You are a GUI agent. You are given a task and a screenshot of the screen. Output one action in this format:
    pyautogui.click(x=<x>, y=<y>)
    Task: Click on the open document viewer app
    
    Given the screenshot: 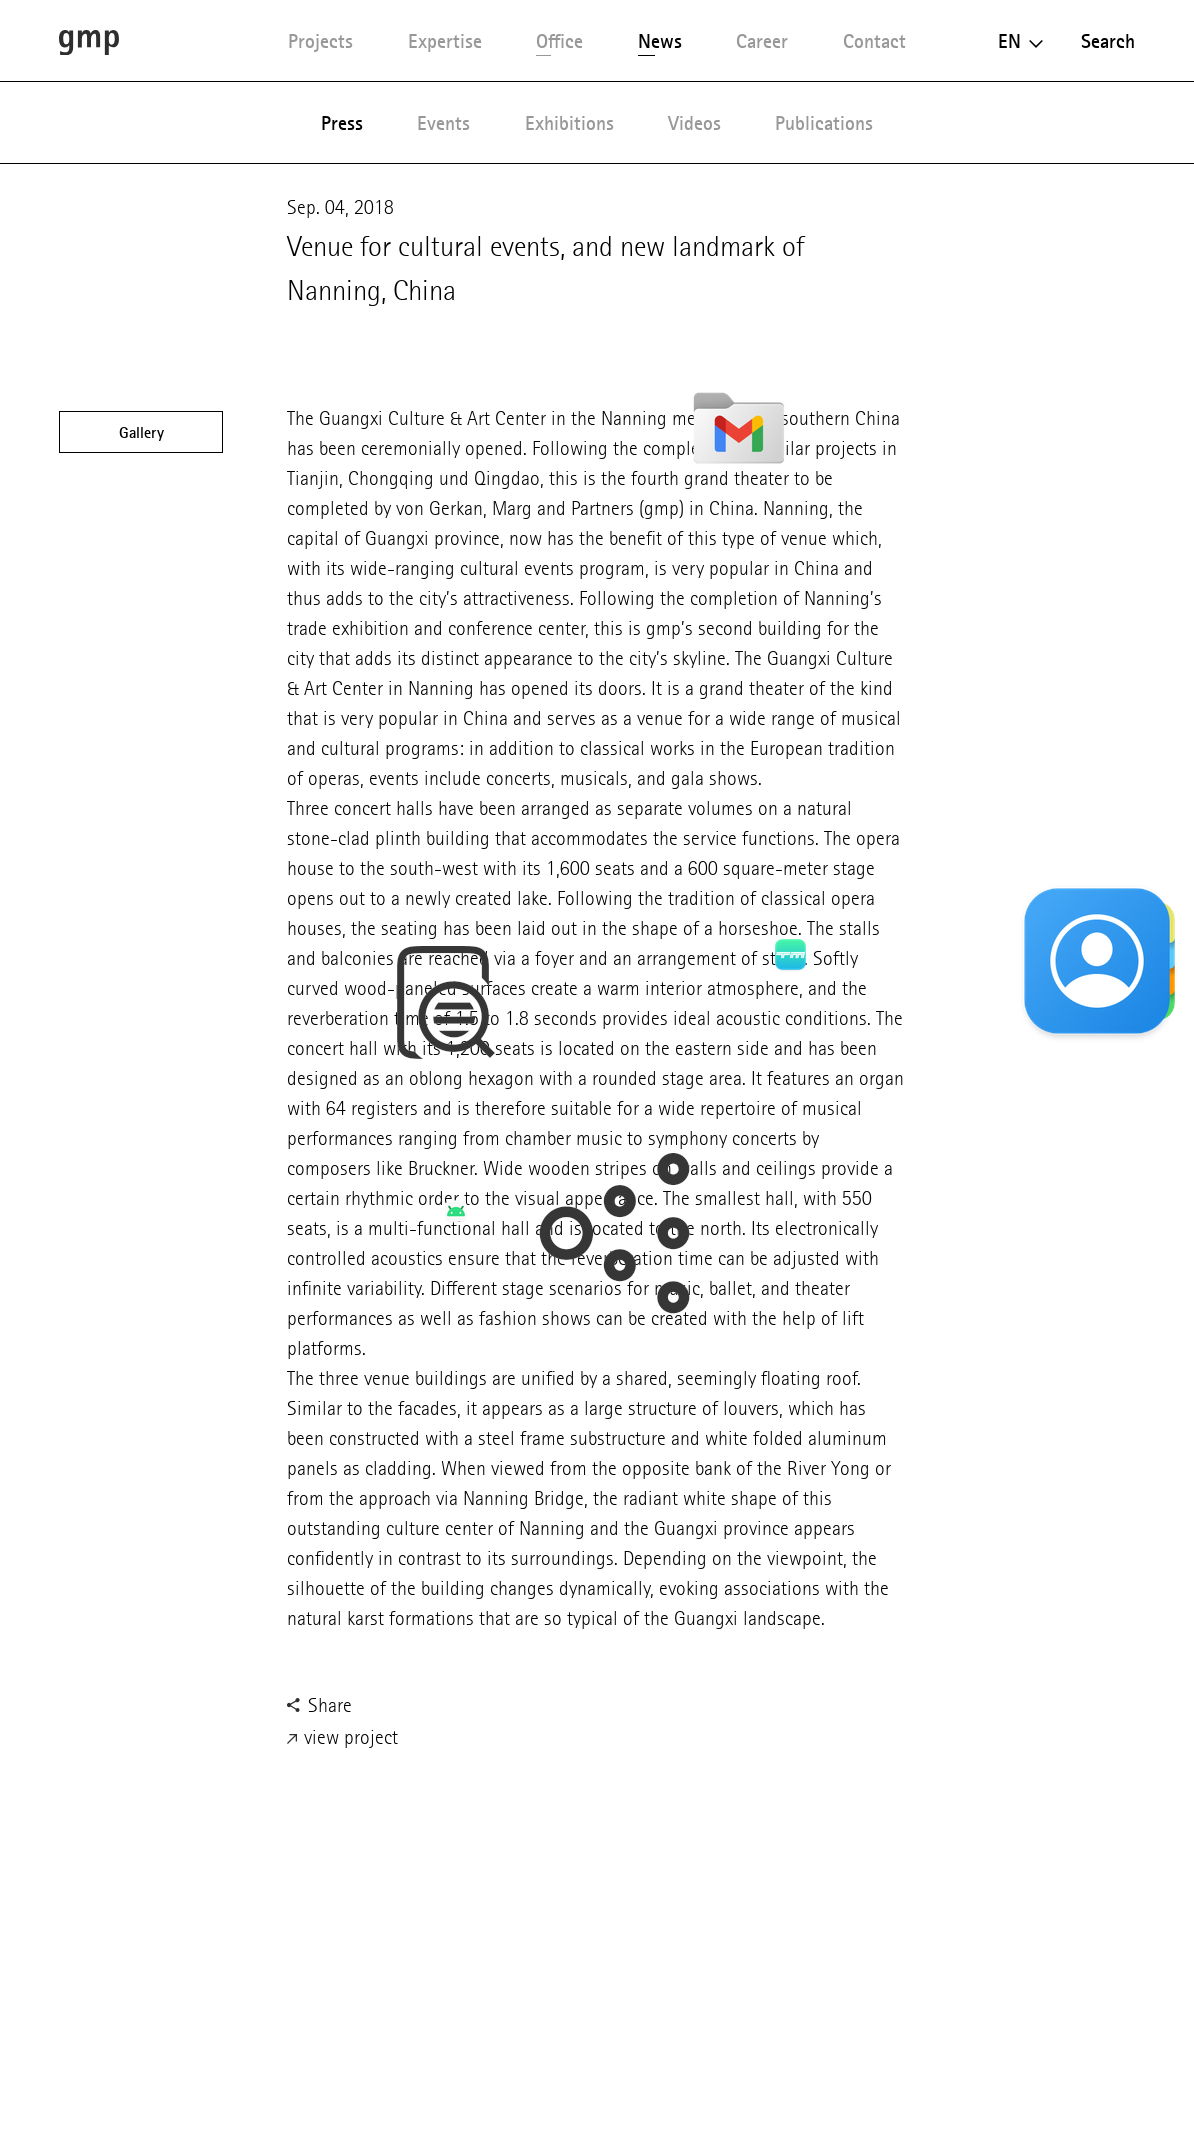 What is the action you would take?
    pyautogui.click(x=446, y=1002)
    